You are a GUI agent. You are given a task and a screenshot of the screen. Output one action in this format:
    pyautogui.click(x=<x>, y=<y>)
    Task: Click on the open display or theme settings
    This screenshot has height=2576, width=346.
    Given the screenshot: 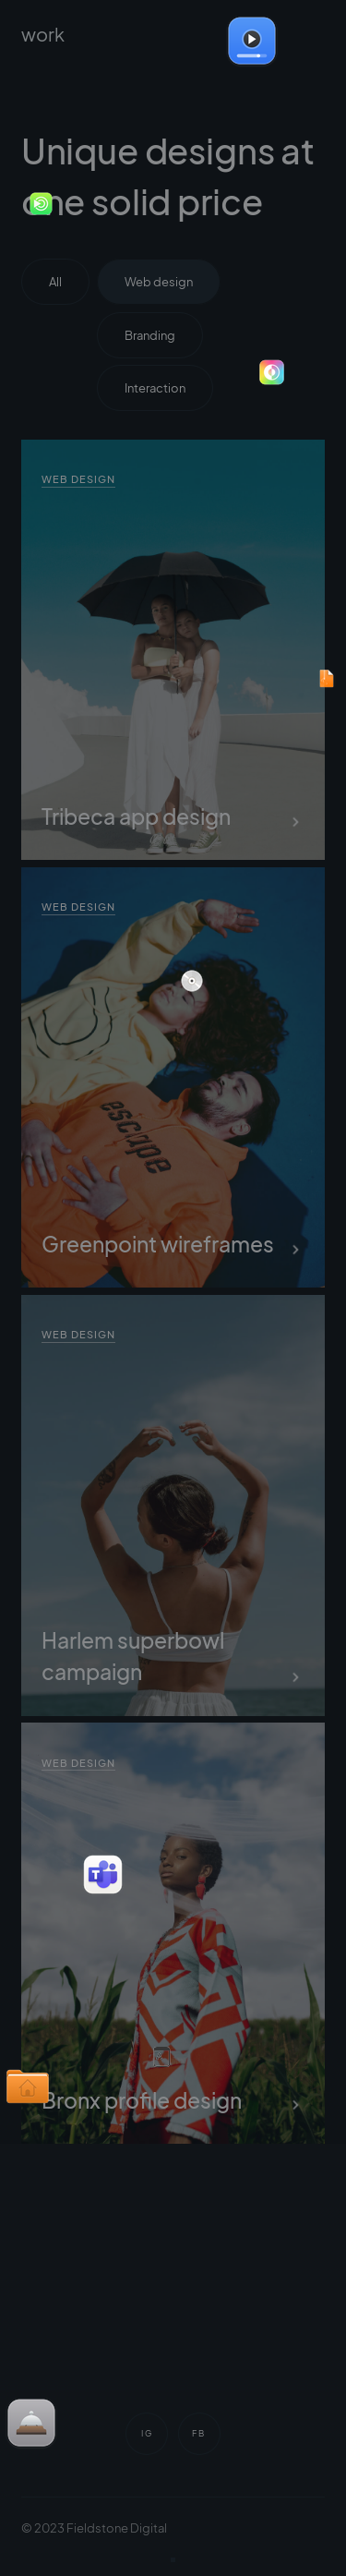 What is the action you would take?
    pyautogui.click(x=271, y=372)
    